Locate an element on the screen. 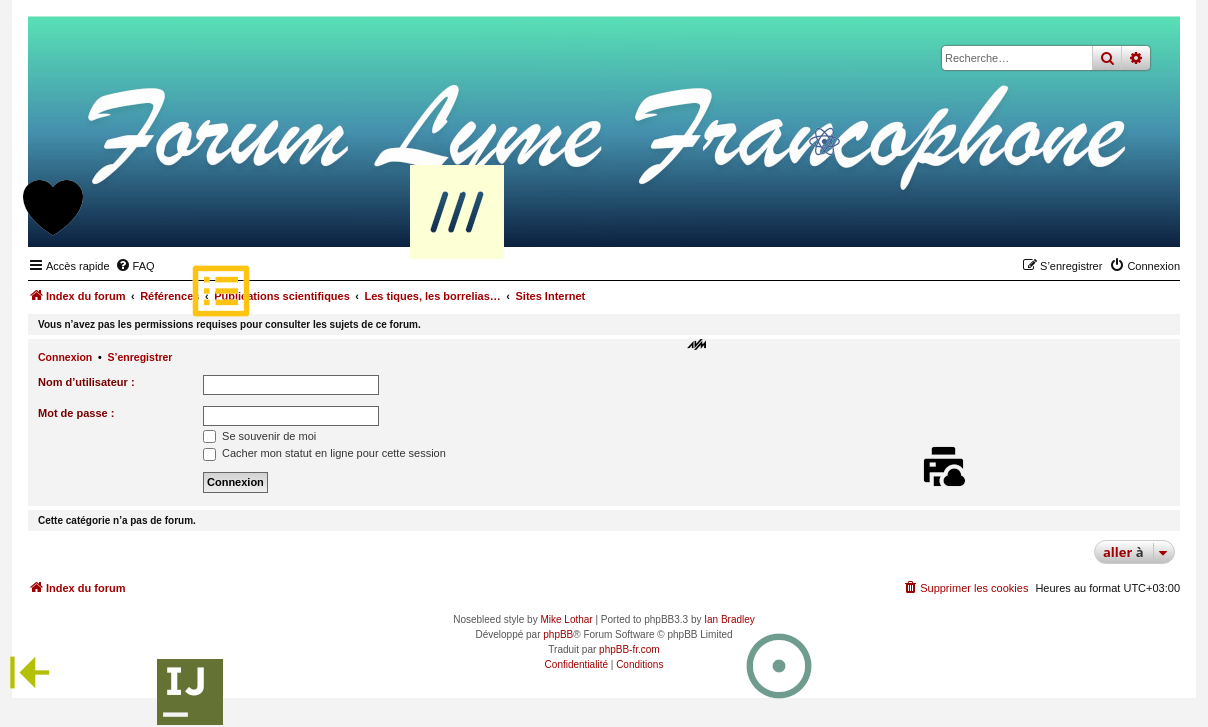 Image resolution: width=1208 pixels, height=727 pixels. collapse panel to the left is located at coordinates (28, 672).